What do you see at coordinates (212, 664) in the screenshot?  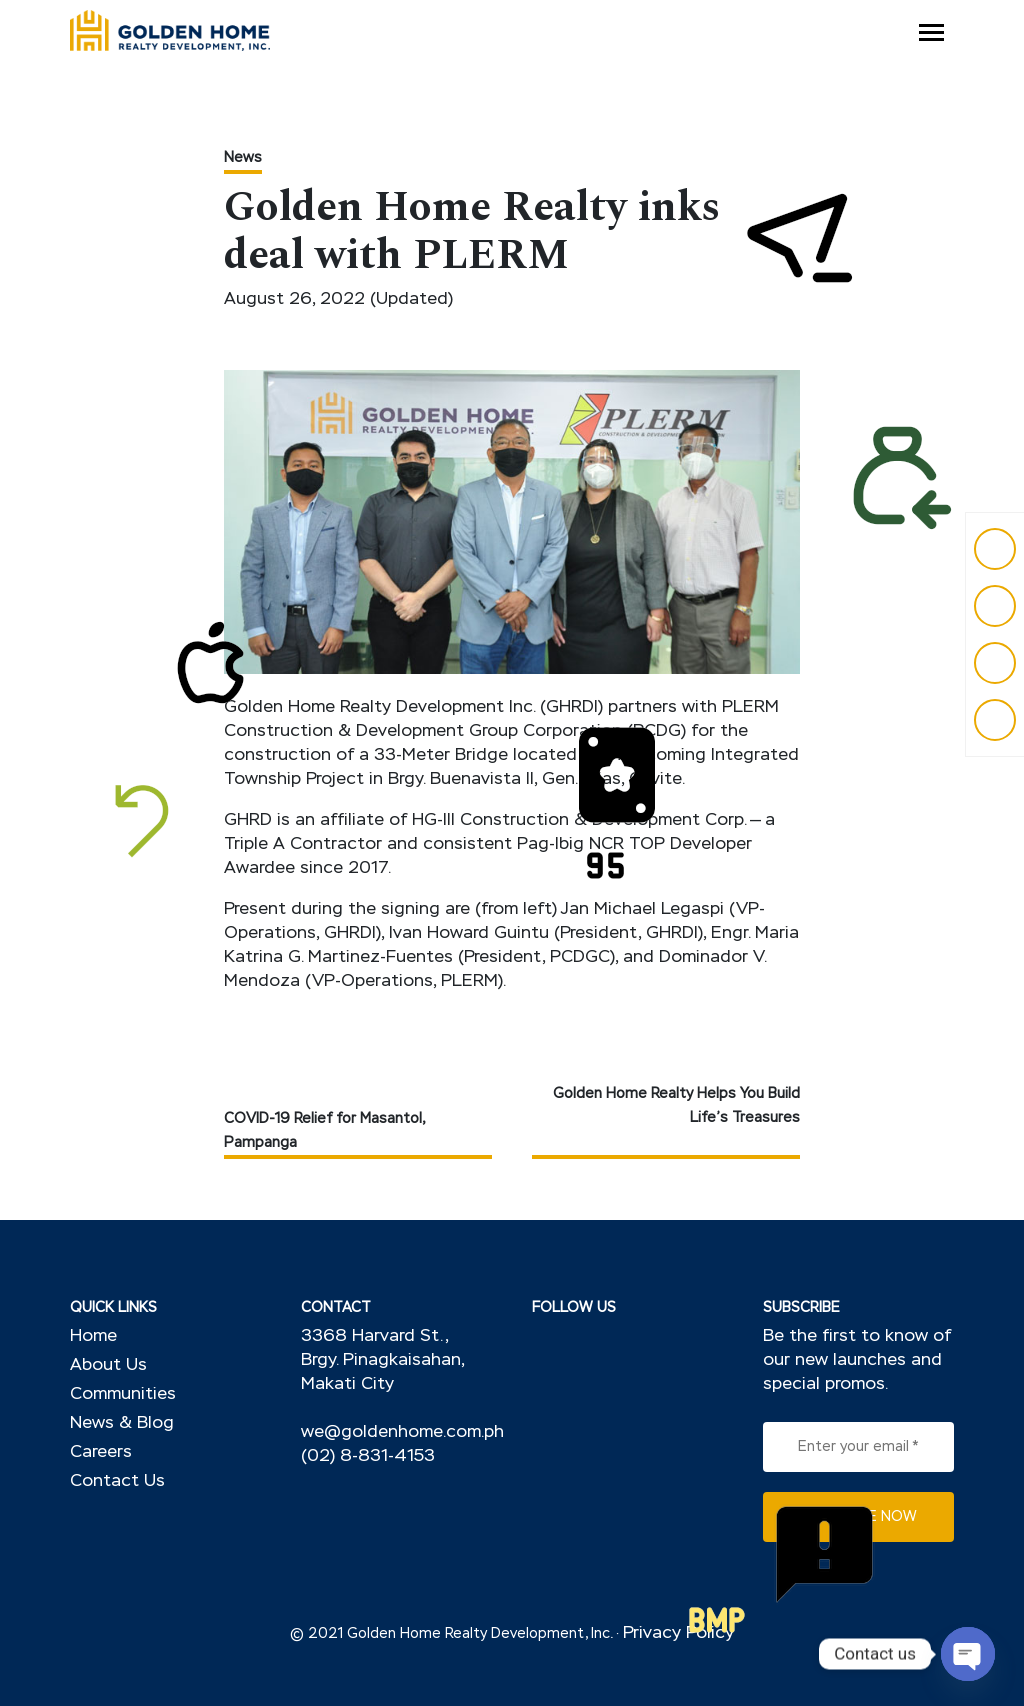 I see `apple brand or product identifier` at bounding box center [212, 664].